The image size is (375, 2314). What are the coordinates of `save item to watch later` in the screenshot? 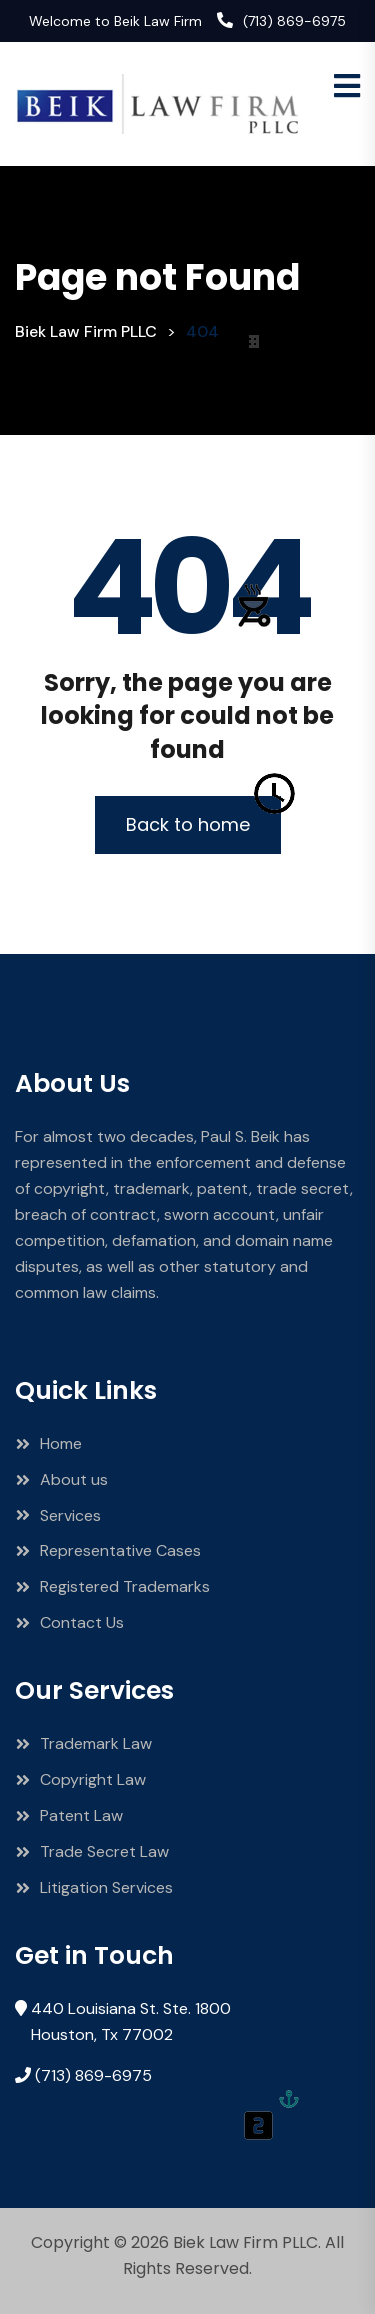 It's located at (274, 793).